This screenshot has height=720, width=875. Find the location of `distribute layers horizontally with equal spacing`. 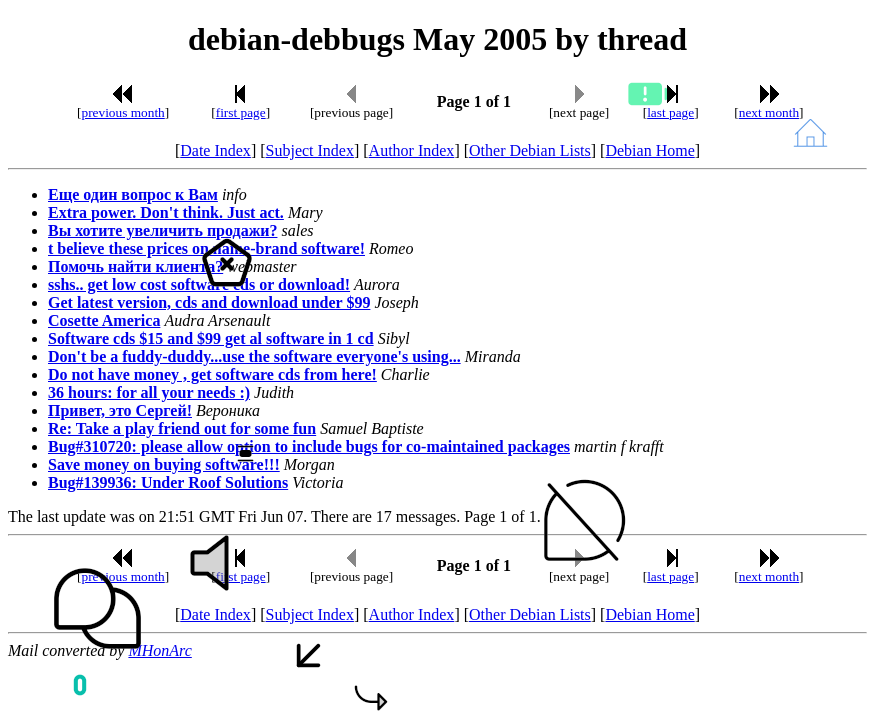

distribute layers horizontally with equal spacing is located at coordinates (245, 453).